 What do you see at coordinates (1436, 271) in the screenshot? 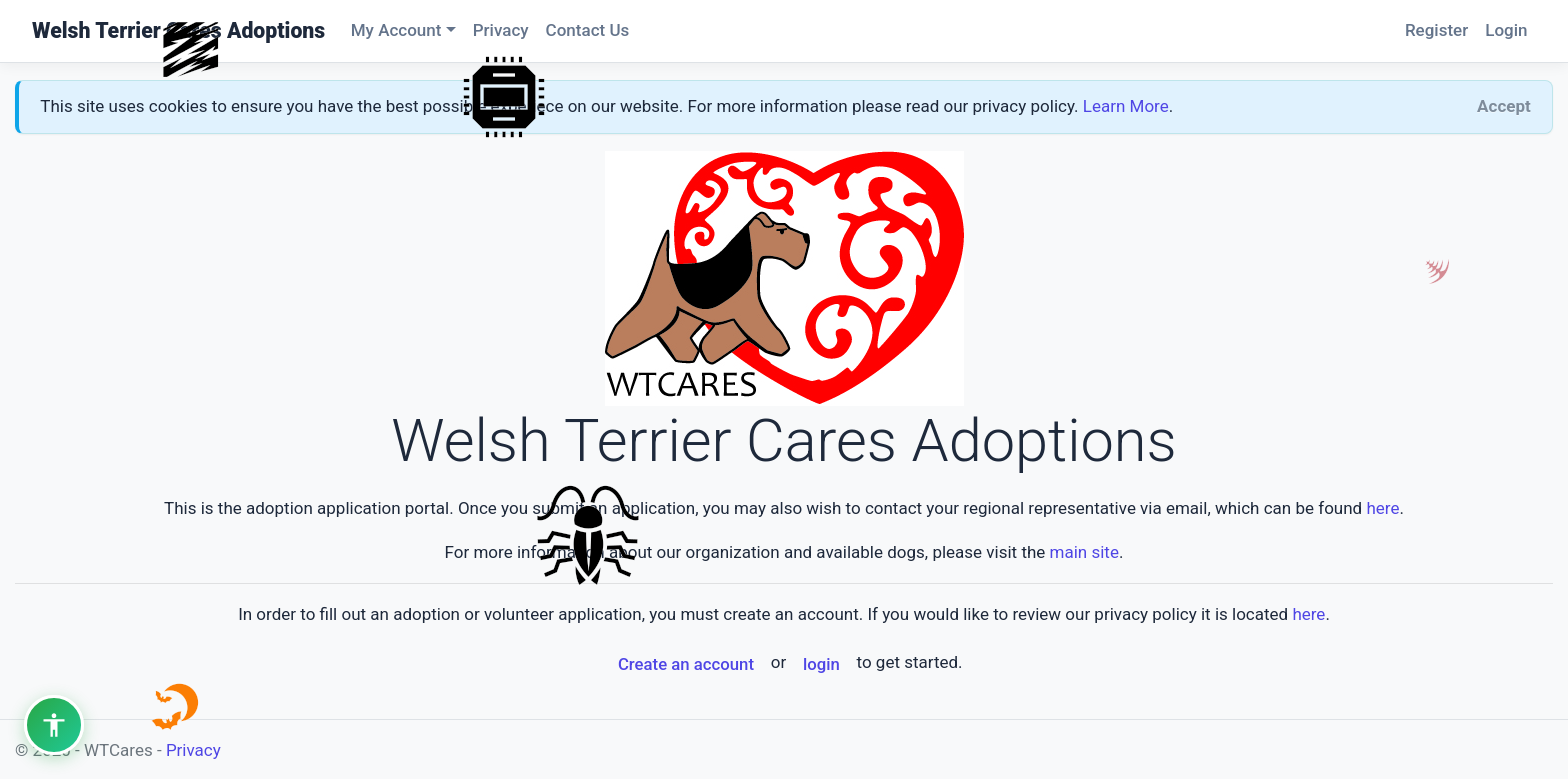
I see `indicates sound or audio waves emitting` at bounding box center [1436, 271].